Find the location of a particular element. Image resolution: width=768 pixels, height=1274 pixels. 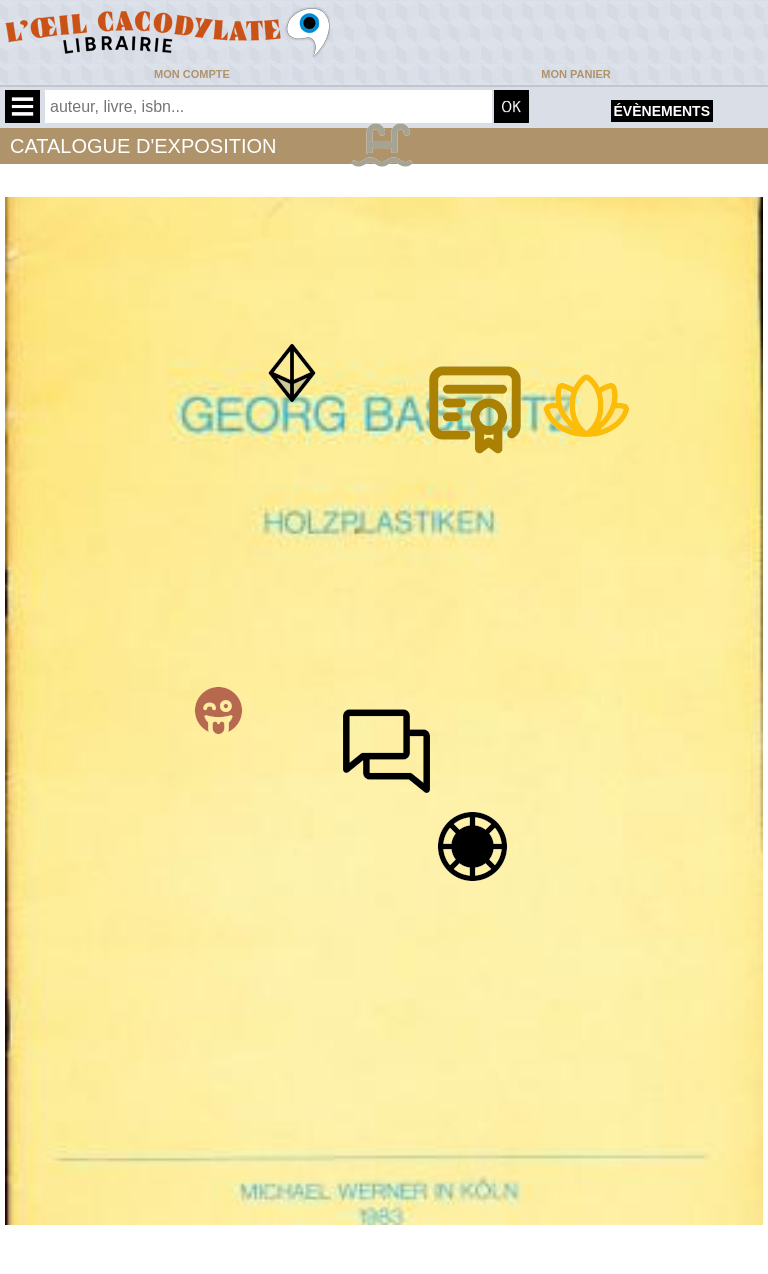

react with a playful or silly expression is located at coordinates (218, 710).